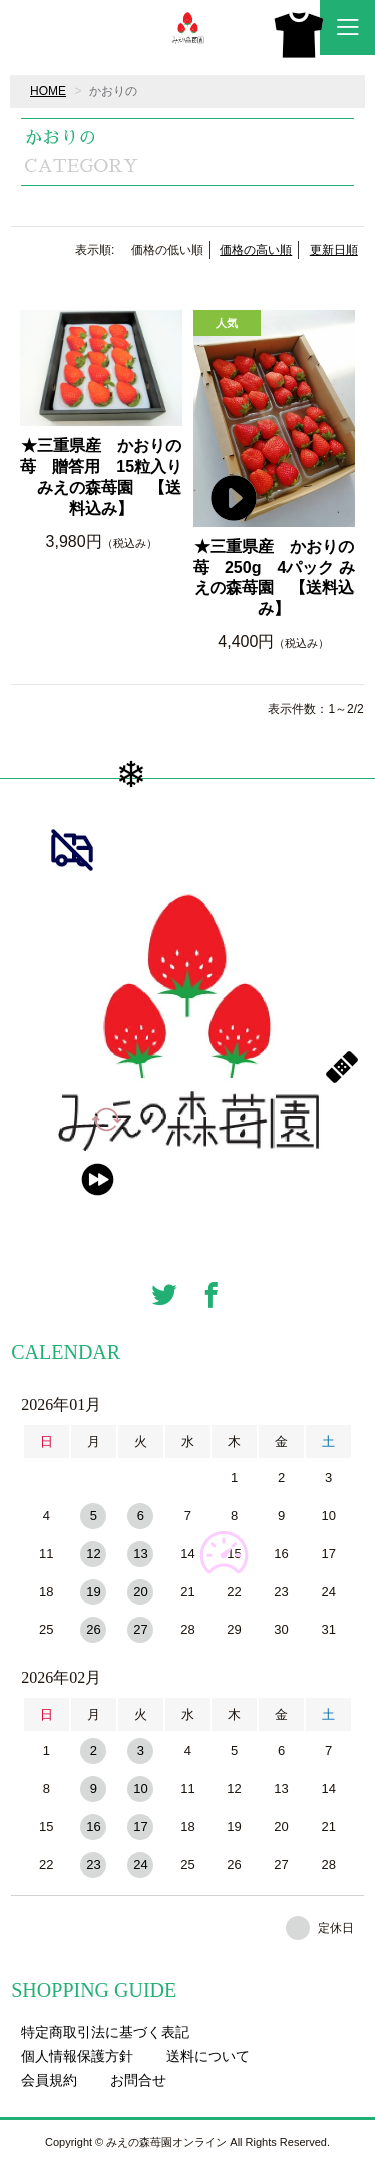  I want to click on play media or video content, so click(234, 498).